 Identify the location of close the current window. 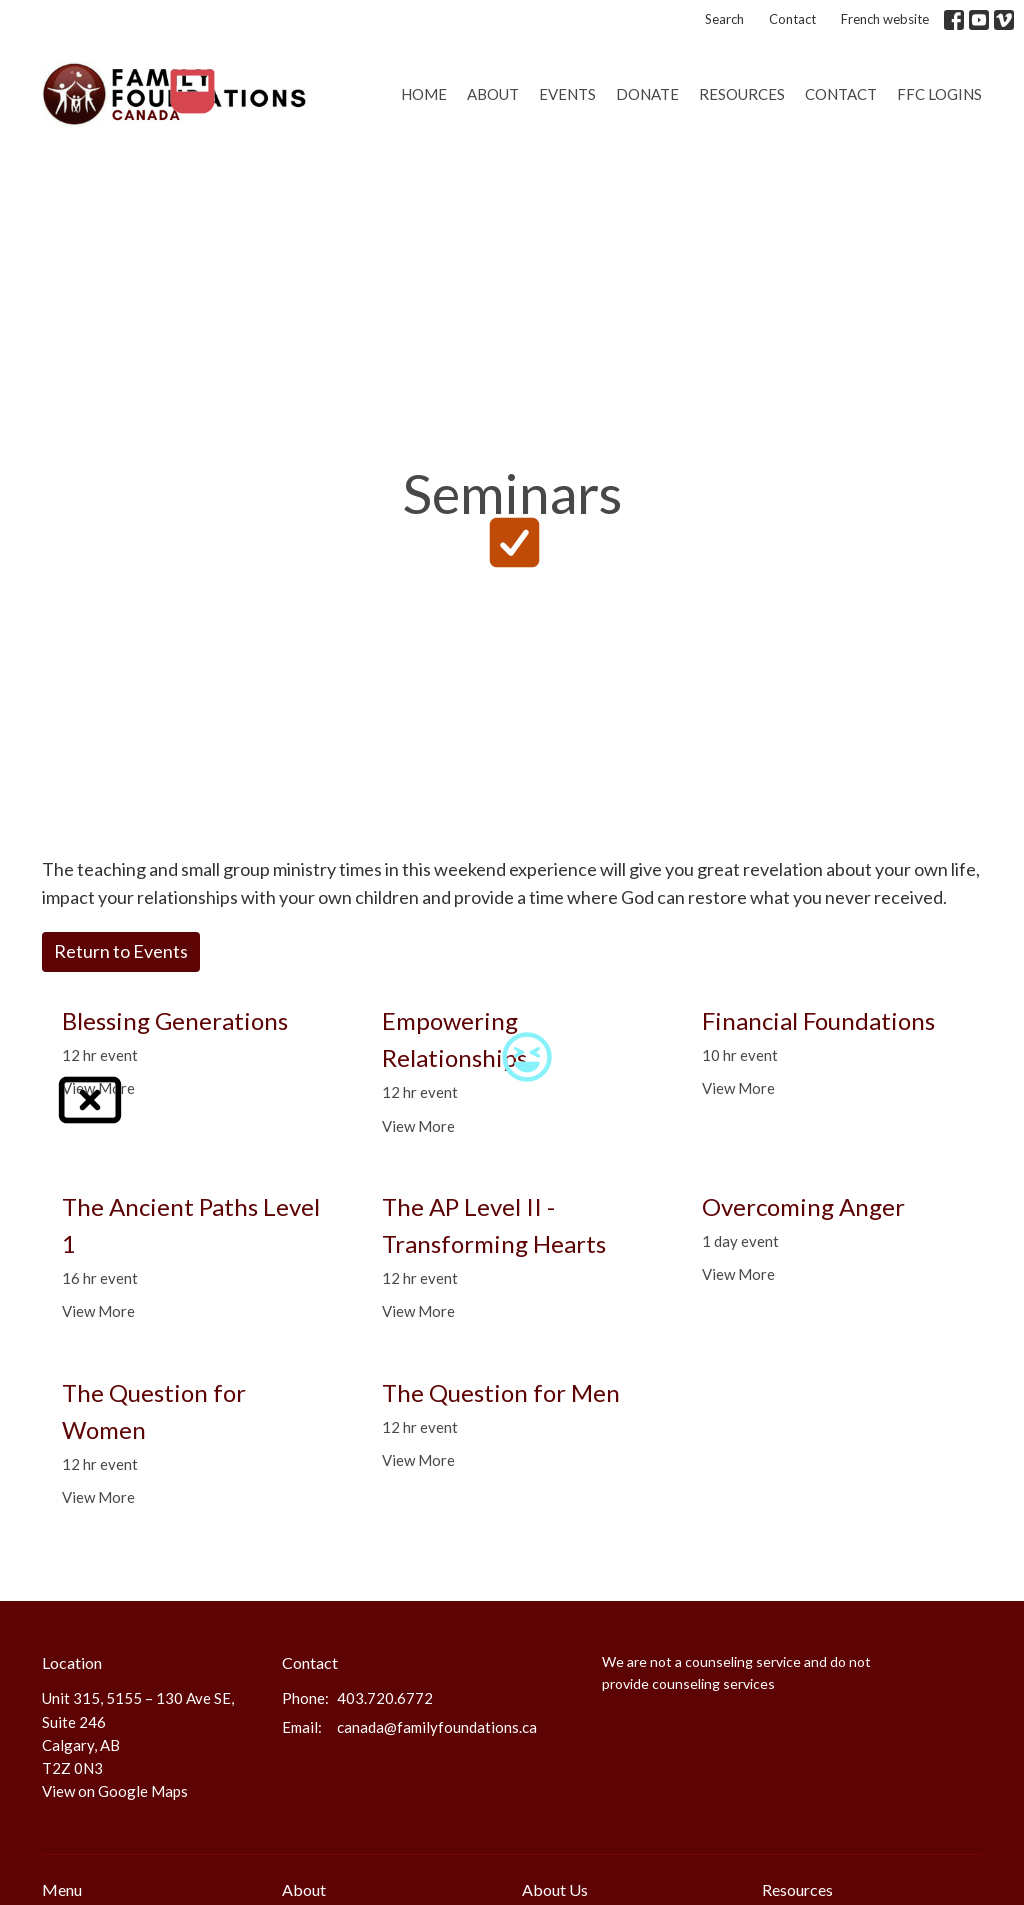
(90, 1100).